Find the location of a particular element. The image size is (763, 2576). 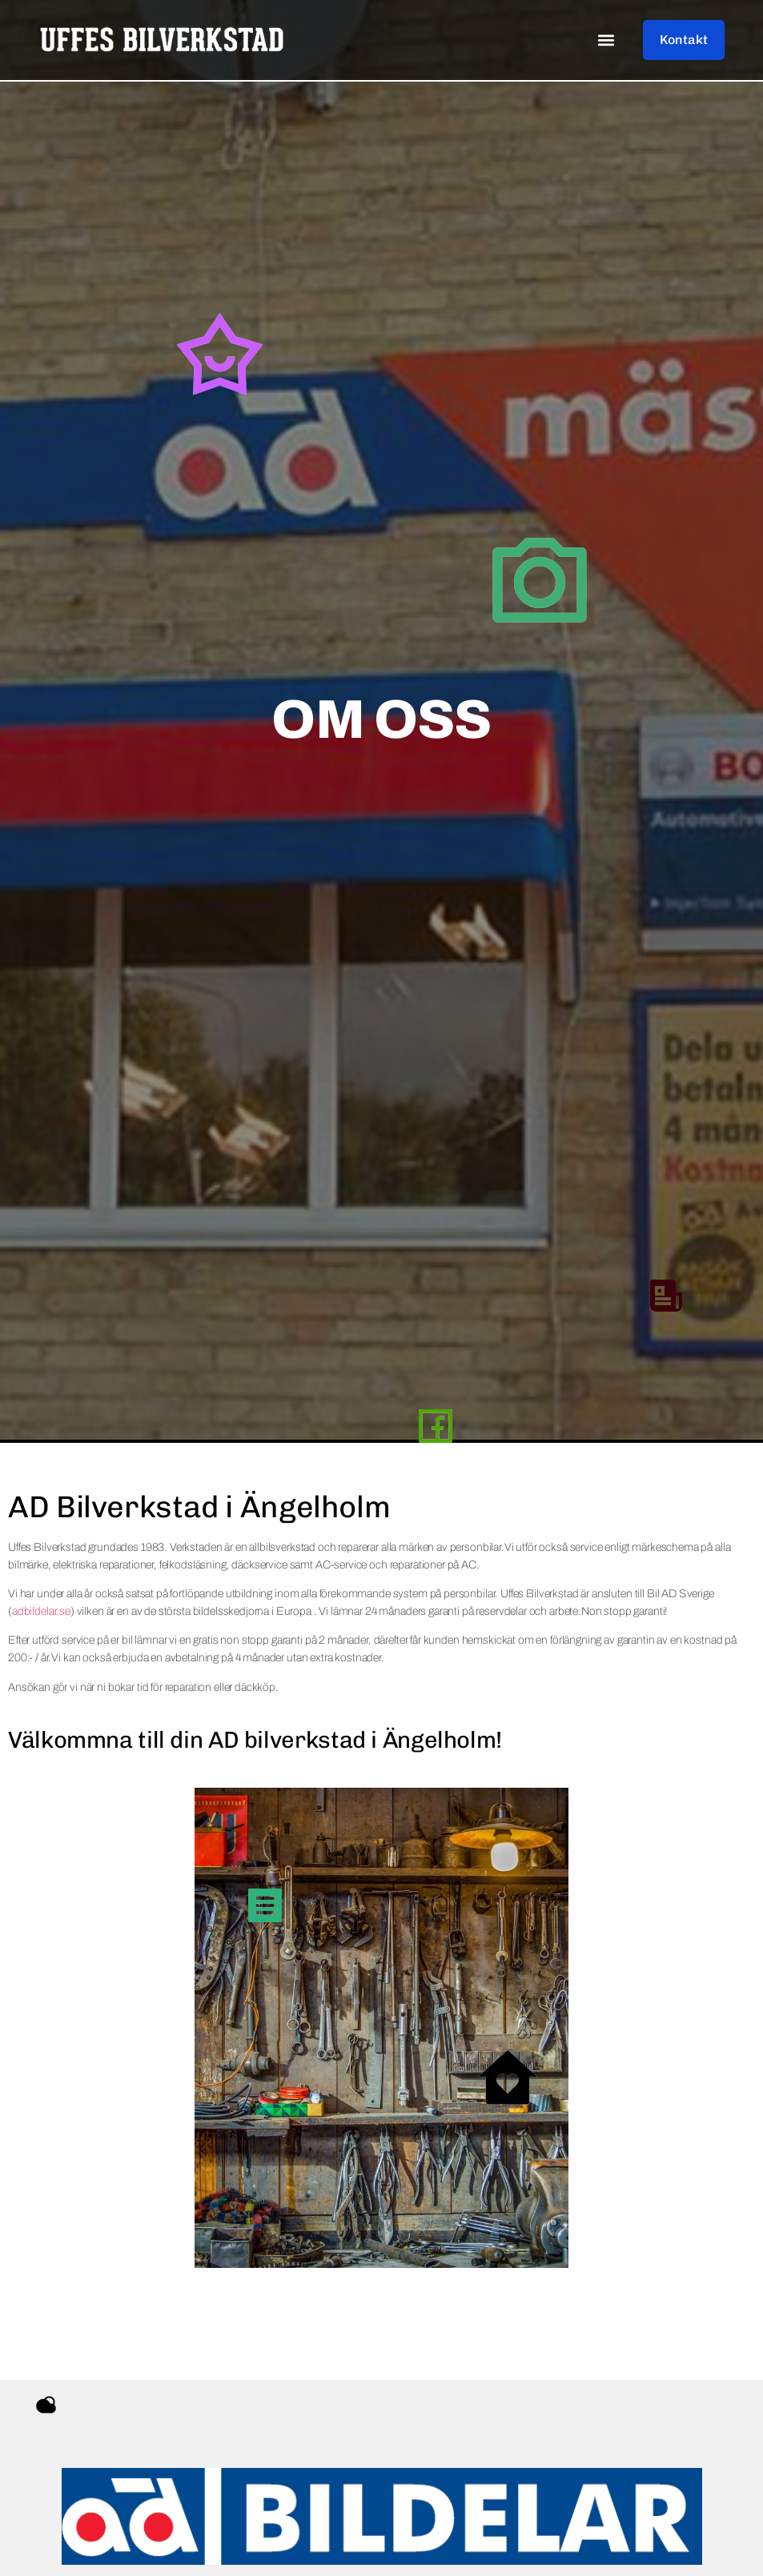

indicates partly cloudy weather conditions is located at coordinates (46, 2405).